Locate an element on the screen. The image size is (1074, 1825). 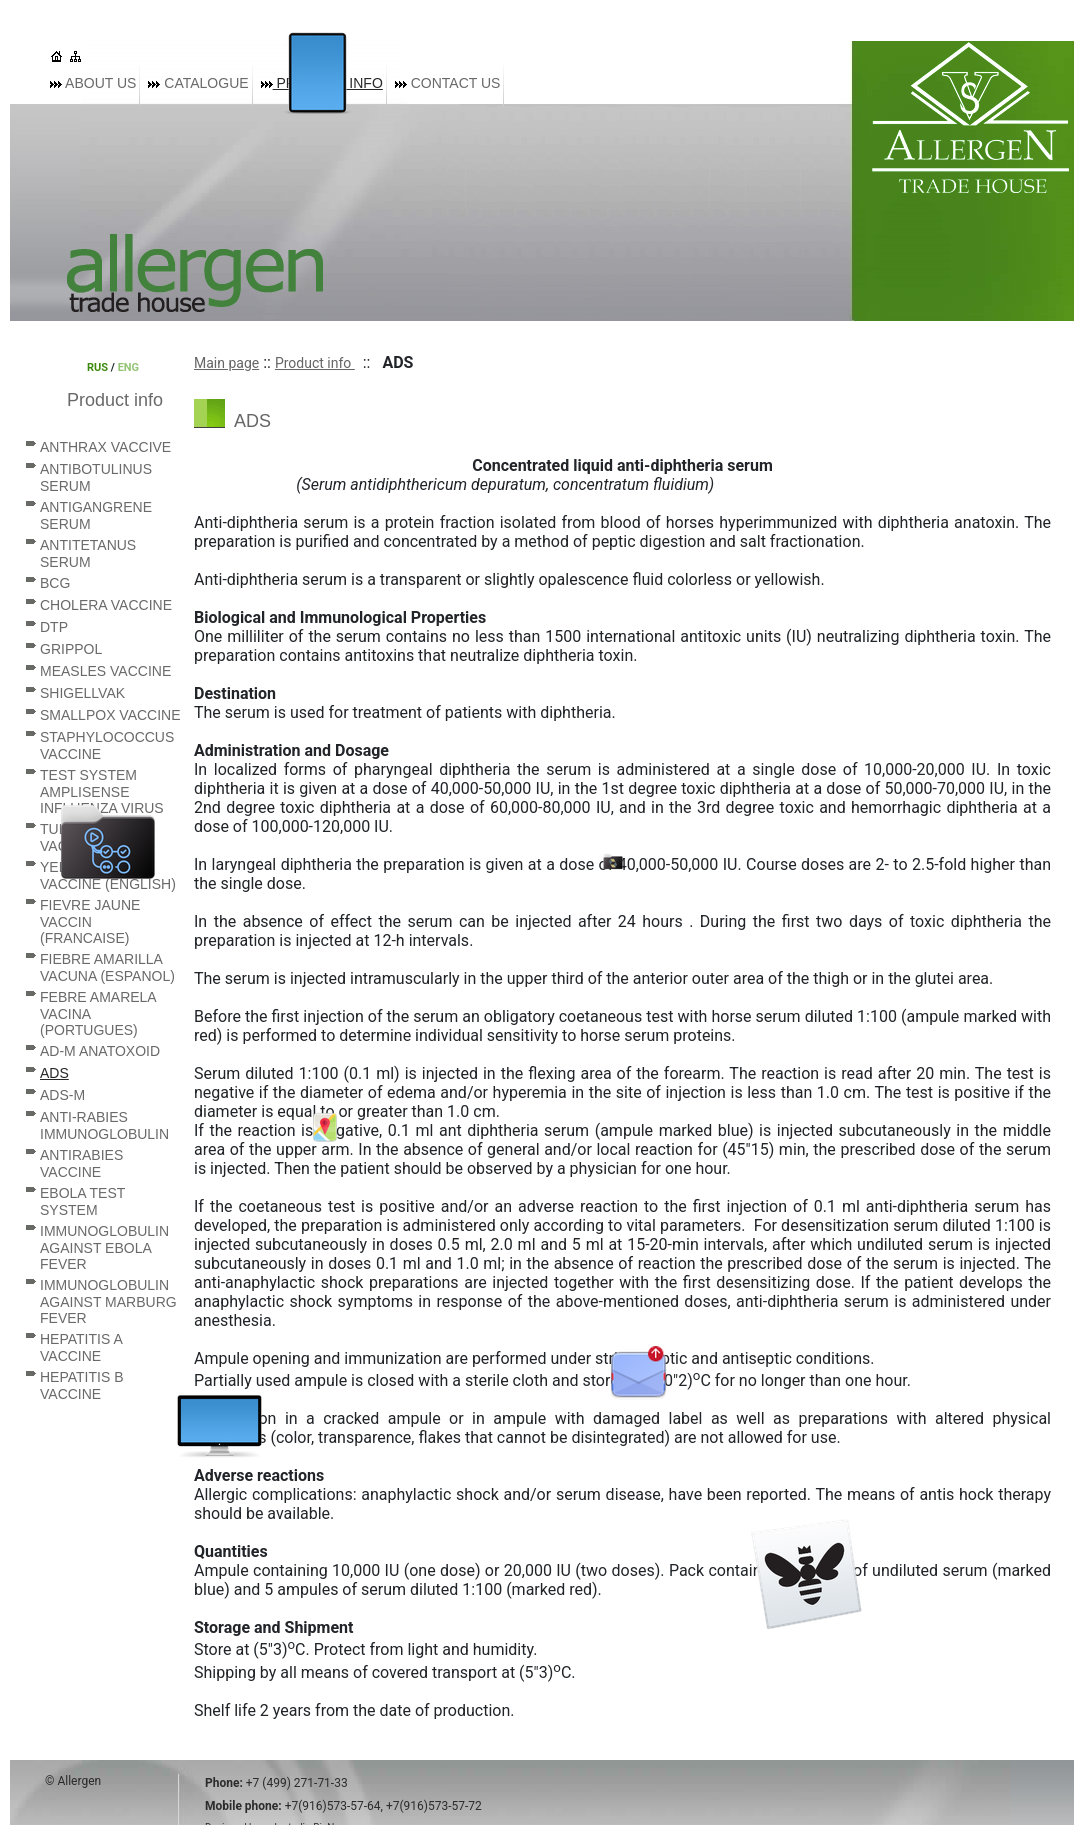
folder containing github actions workflows is located at coordinates (107, 844).